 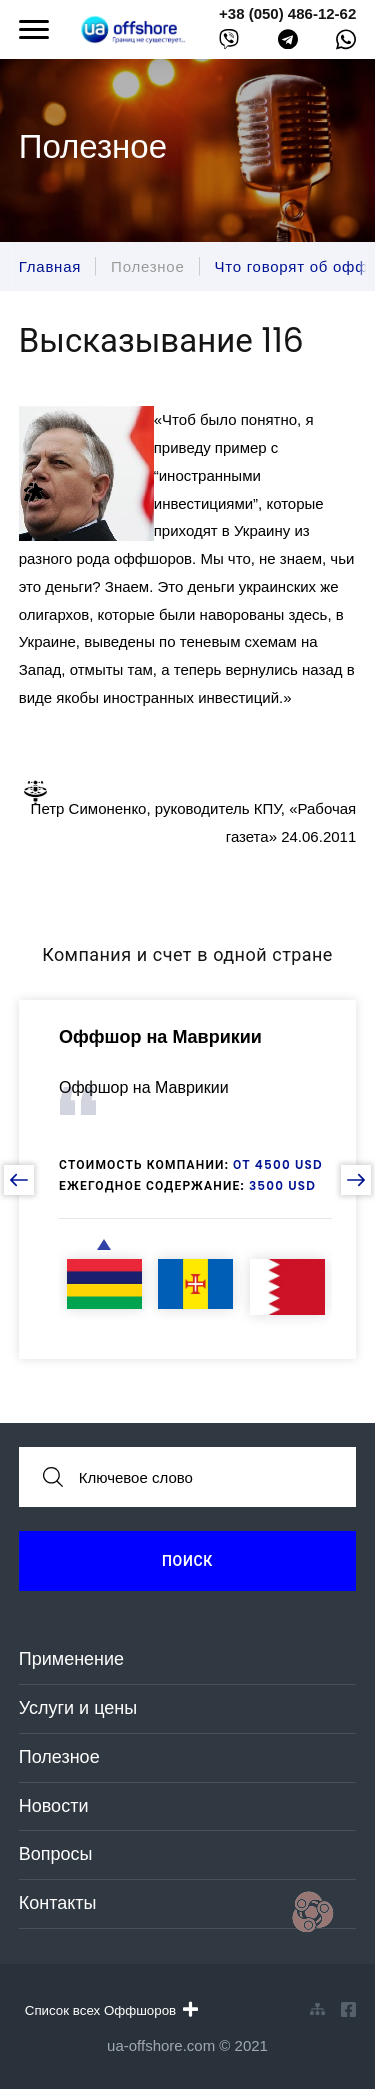 What do you see at coordinates (33, 492) in the screenshot?
I see `access board game or tabletop gaming features` at bounding box center [33, 492].